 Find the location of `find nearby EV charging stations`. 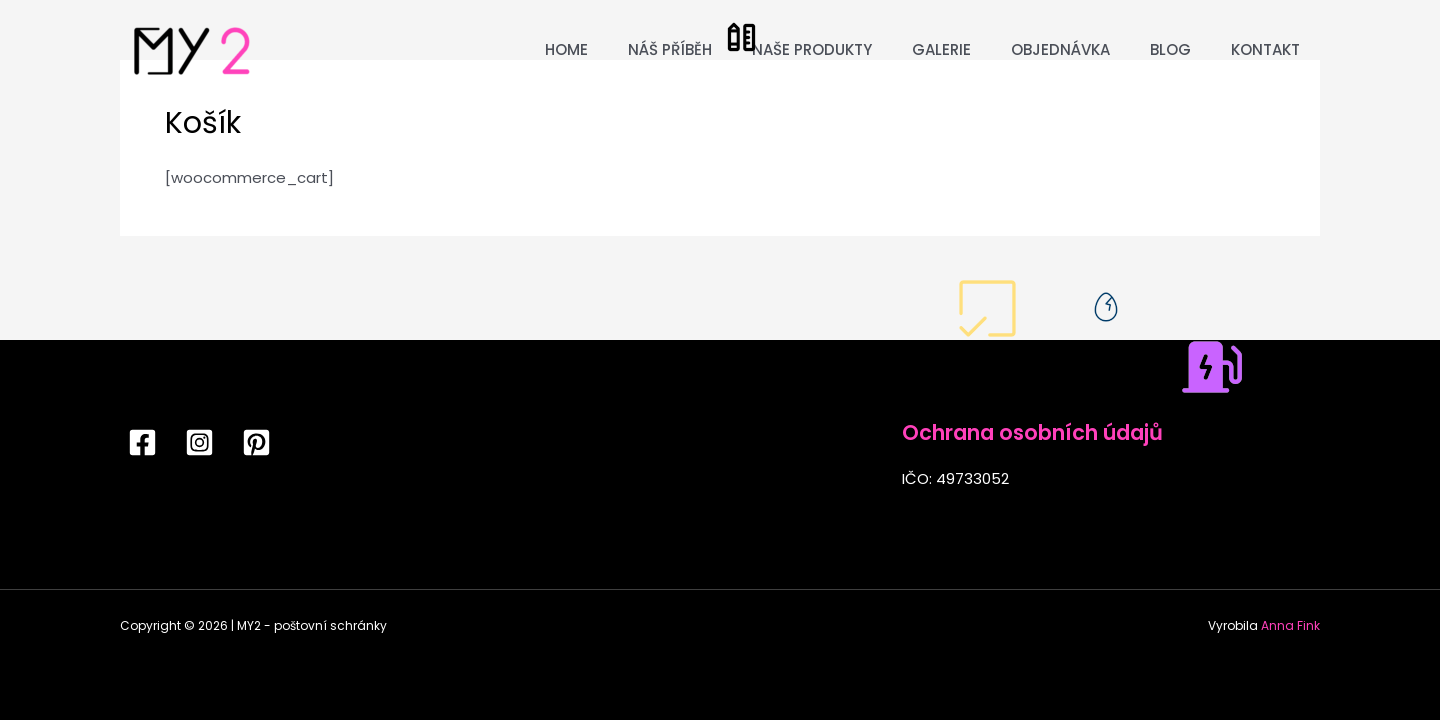

find nearby EV charging stations is located at coordinates (1210, 367).